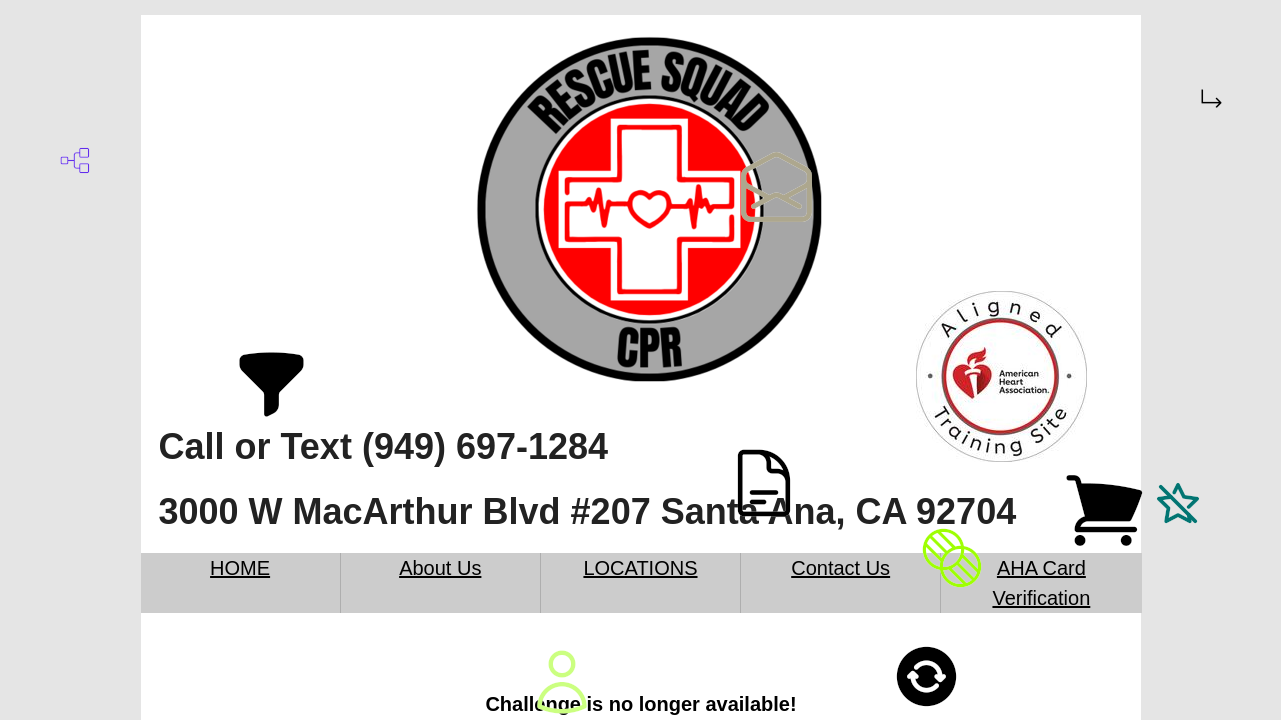 This screenshot has width=1281, height=720. Describe the element at coordinates (271, 384) in the screenshot. I see `filter or sort content` at that location.